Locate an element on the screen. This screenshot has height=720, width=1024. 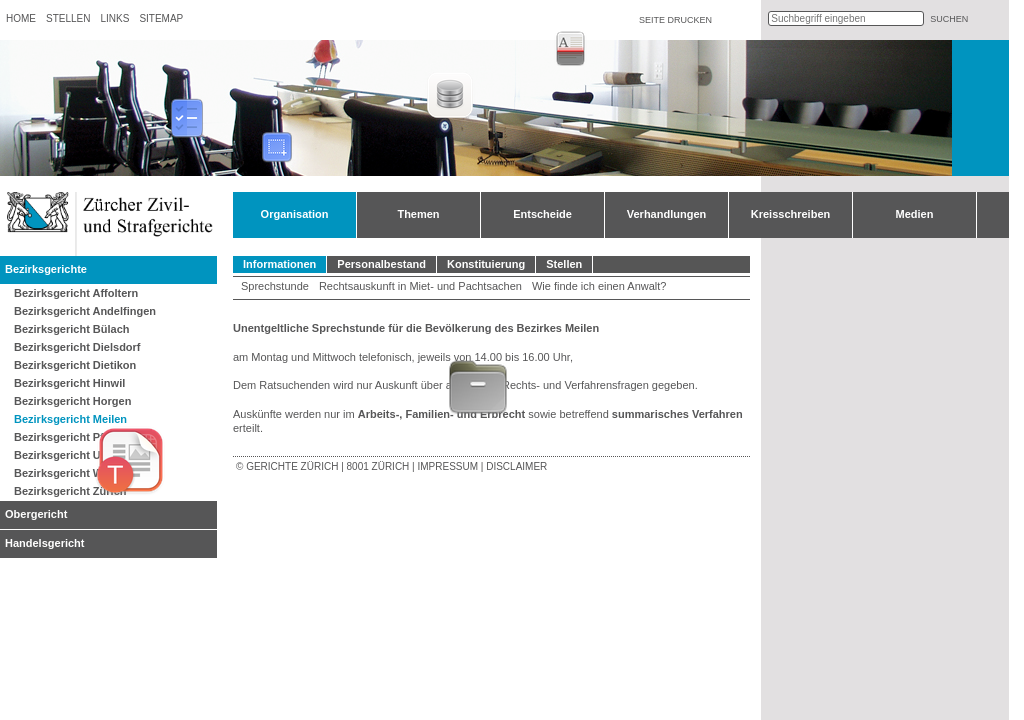
open the nautilus file manager is located at coordinates (478, 387).